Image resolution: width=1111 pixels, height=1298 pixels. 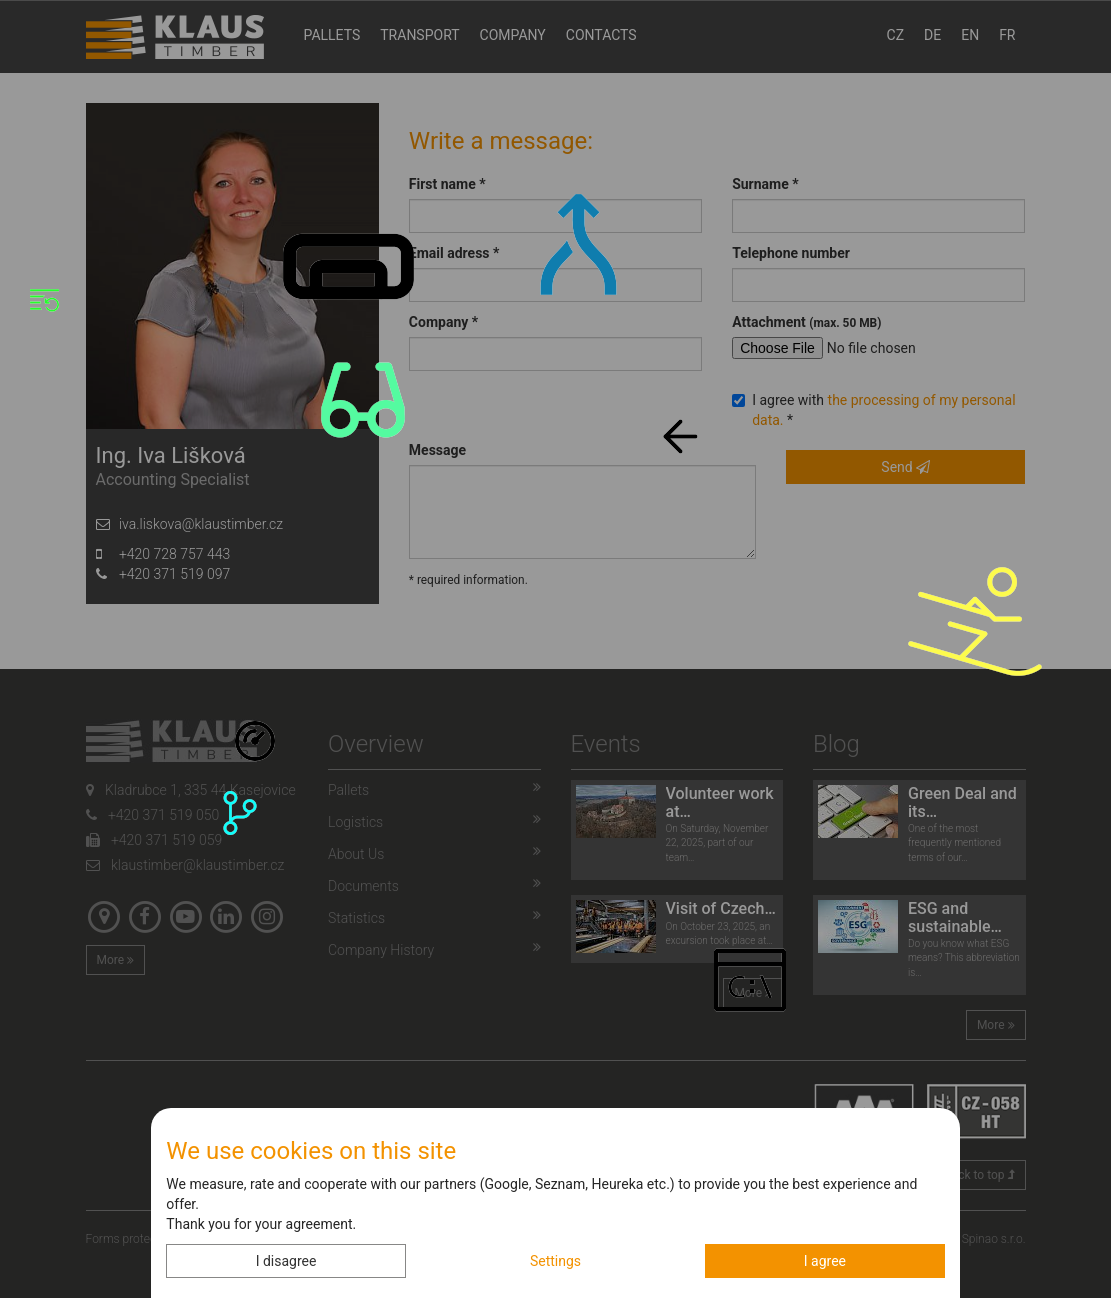 What do you see at coordinates (44, 299) in the screenshot?
I see `restart the current debug frame` at bounding box center [44, 299].